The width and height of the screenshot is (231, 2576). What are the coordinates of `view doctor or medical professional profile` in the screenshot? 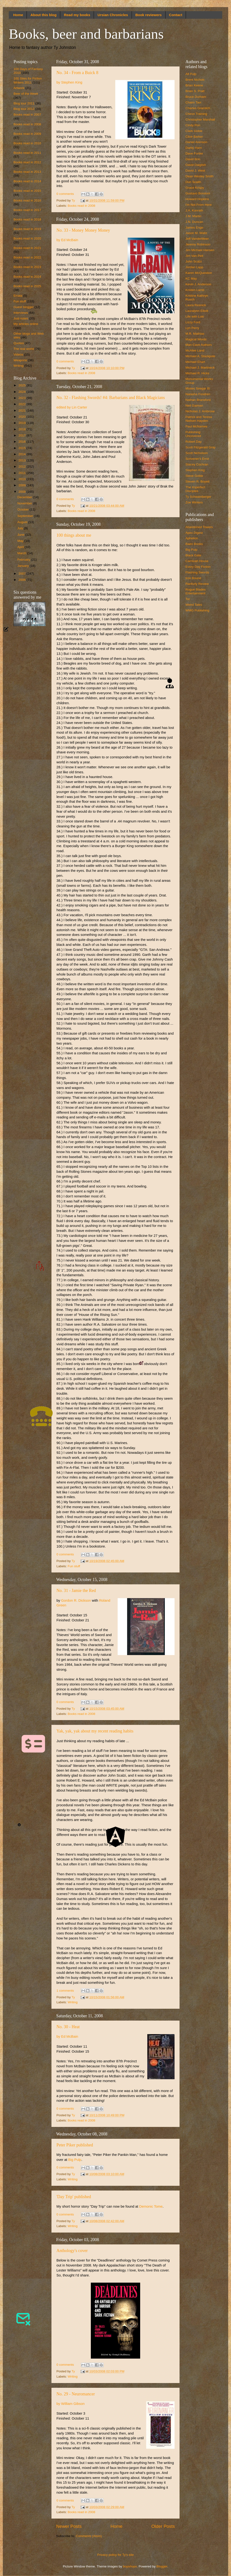 It's located at (170, 683).